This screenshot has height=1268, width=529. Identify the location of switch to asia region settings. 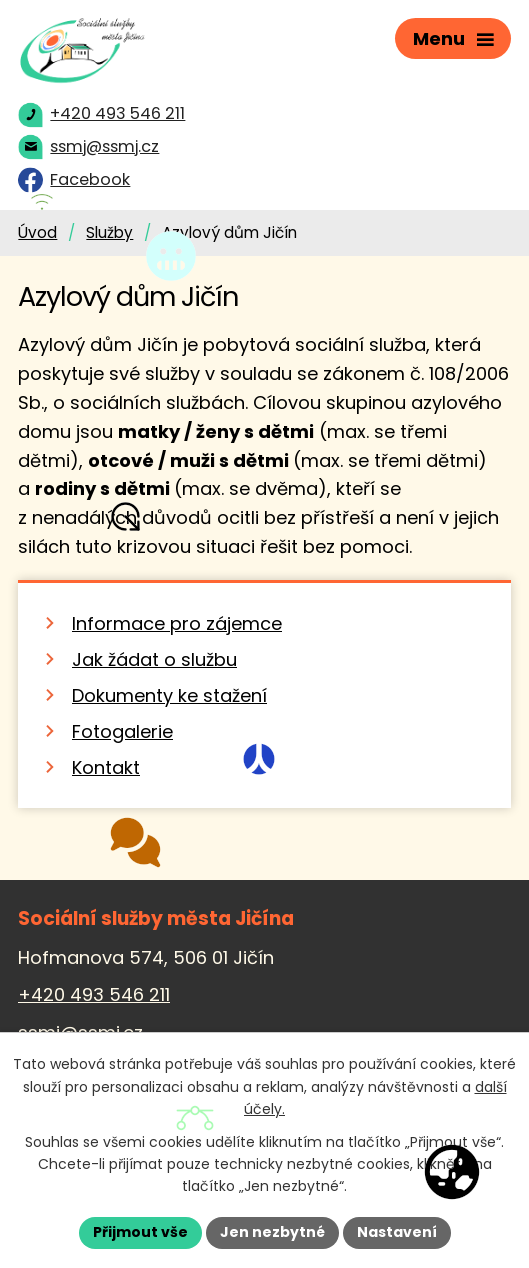
(452, 1172).